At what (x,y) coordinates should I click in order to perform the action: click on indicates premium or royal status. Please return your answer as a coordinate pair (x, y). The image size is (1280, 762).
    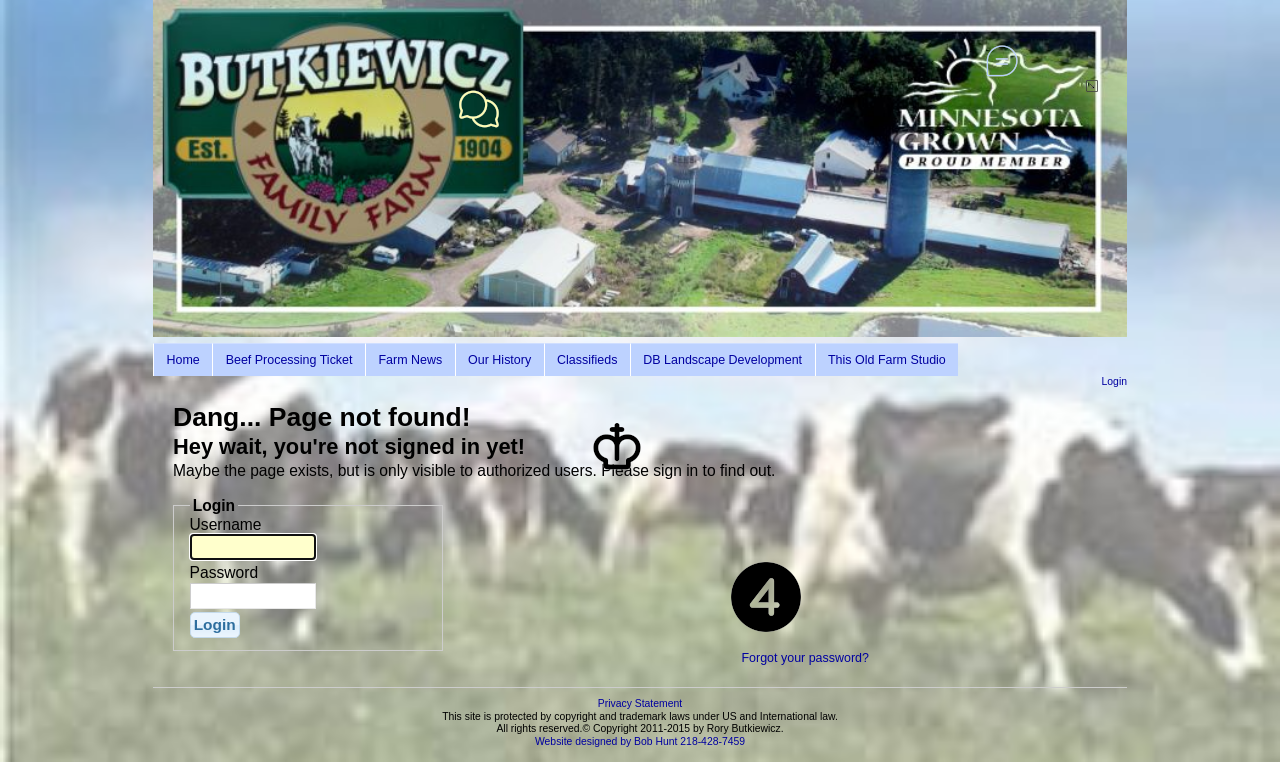
    Looking at the image, I should click on (617, 449).